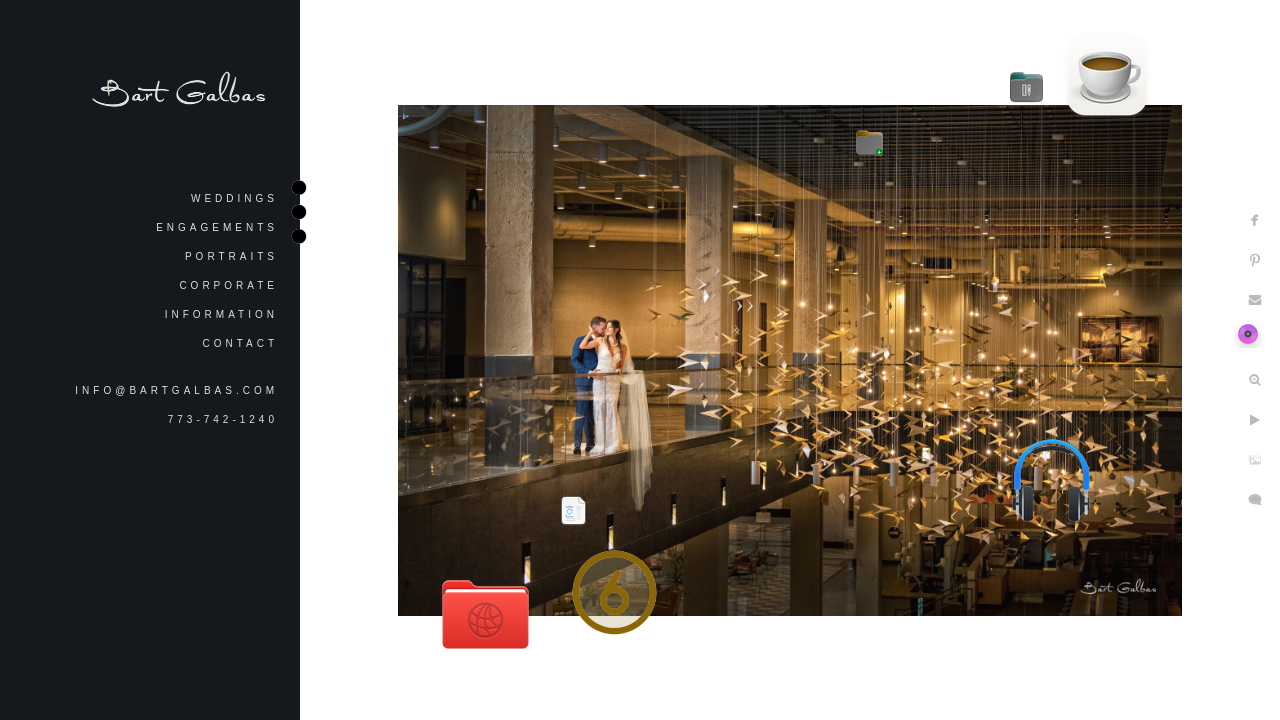  I want to click on folder containing html or web files, so click(485, 614).